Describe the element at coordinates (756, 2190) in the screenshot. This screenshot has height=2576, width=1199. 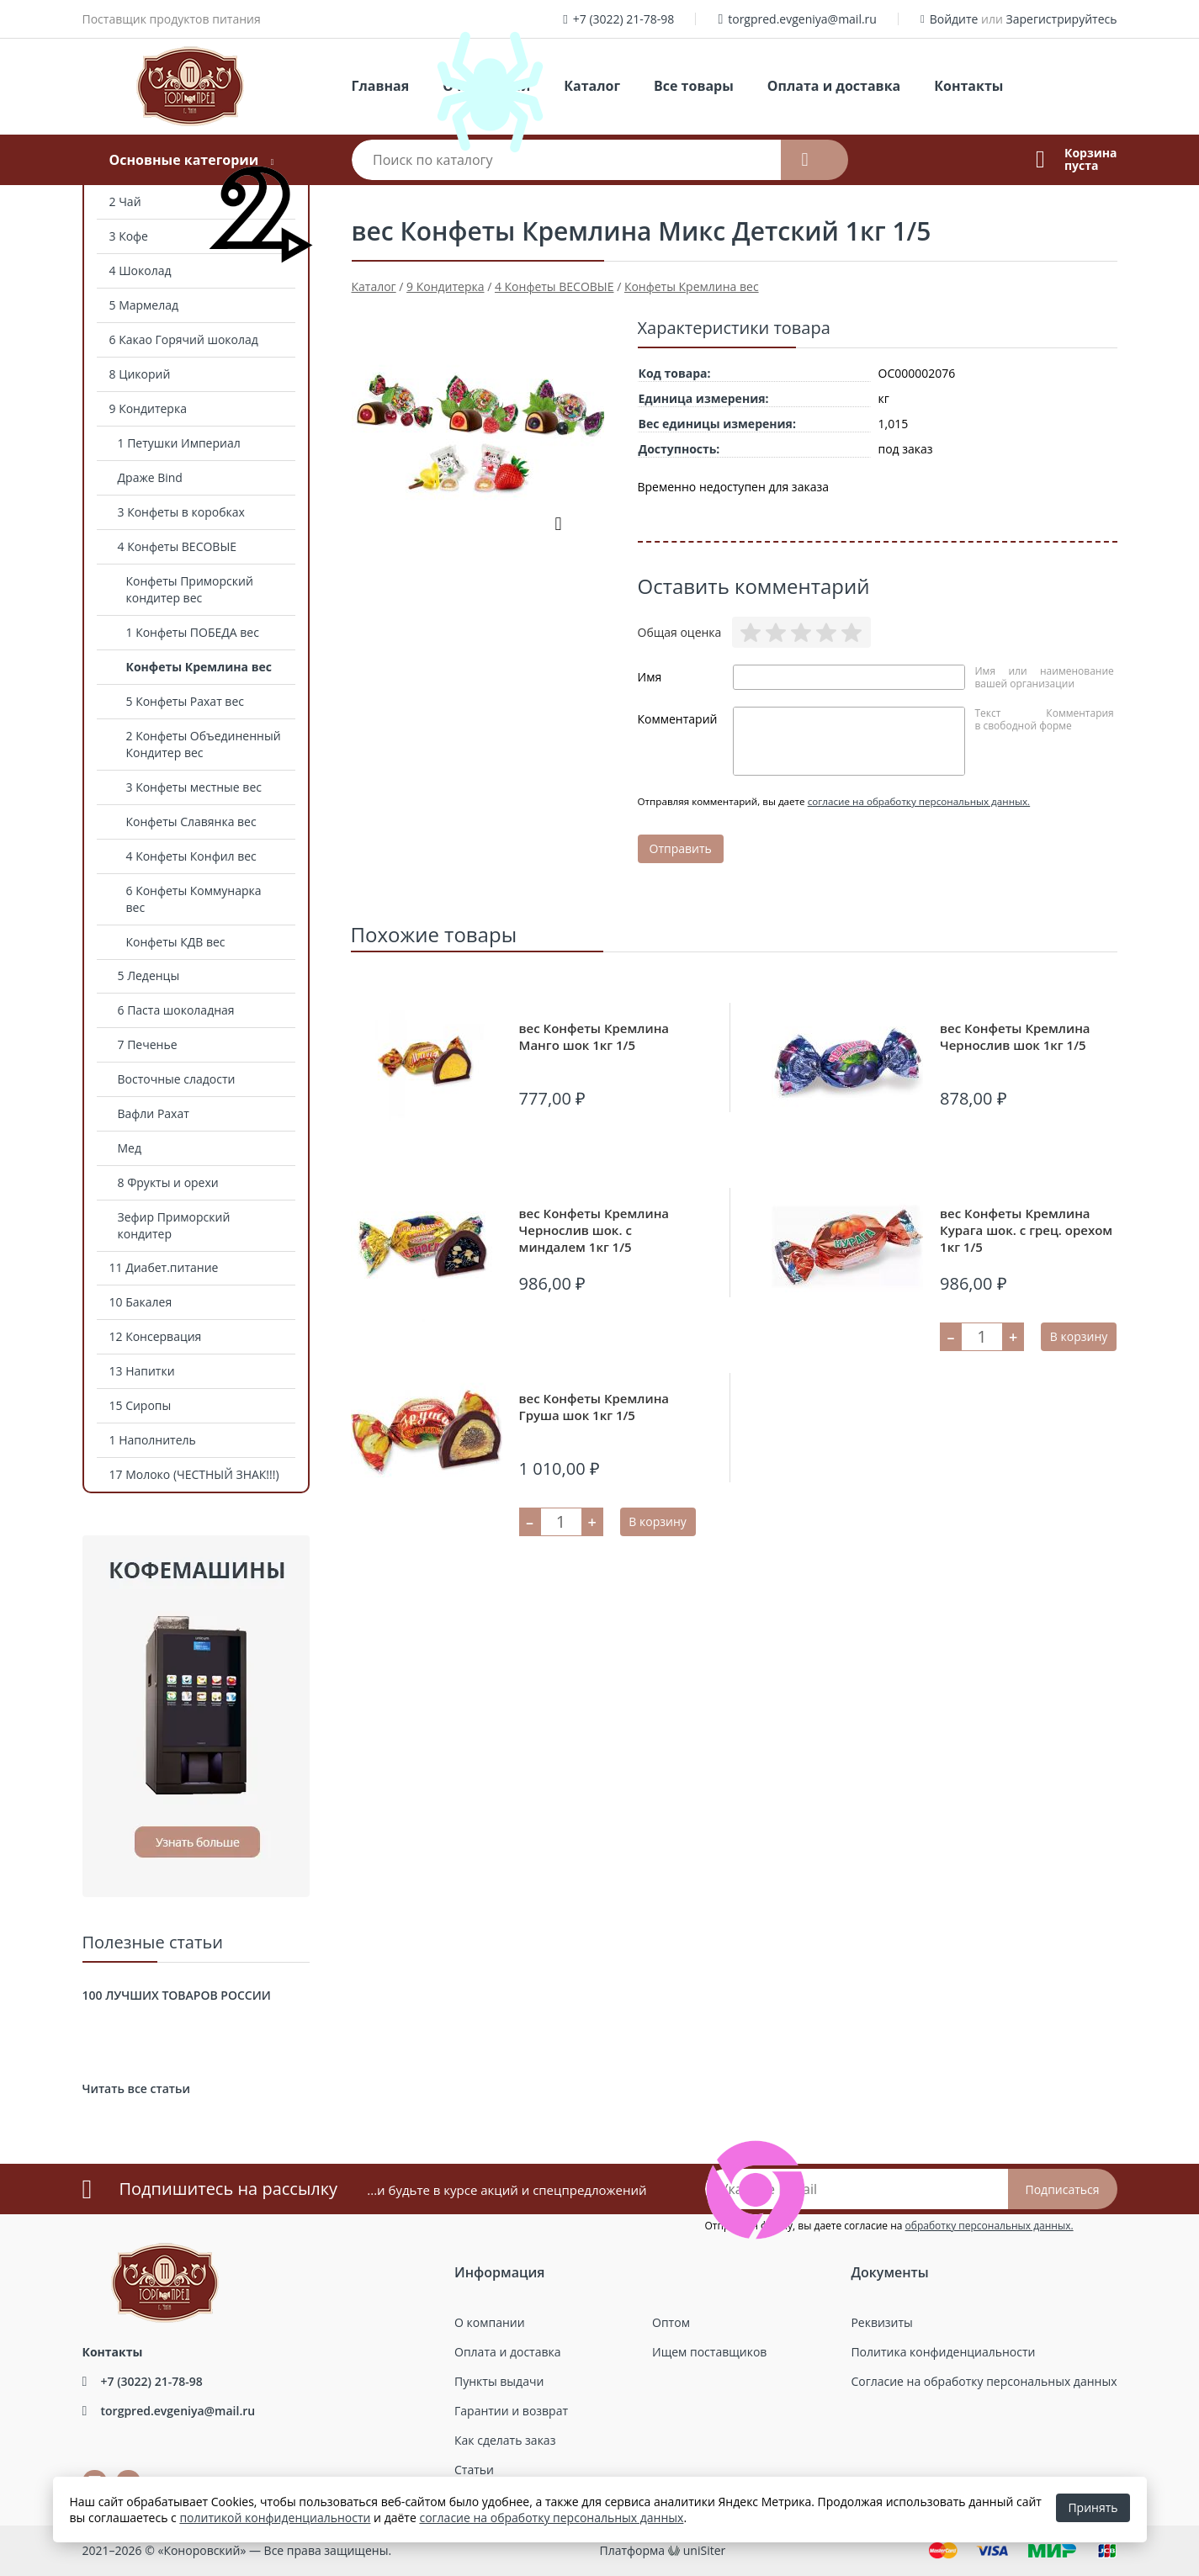
I see `open google chrome browser` at that location.